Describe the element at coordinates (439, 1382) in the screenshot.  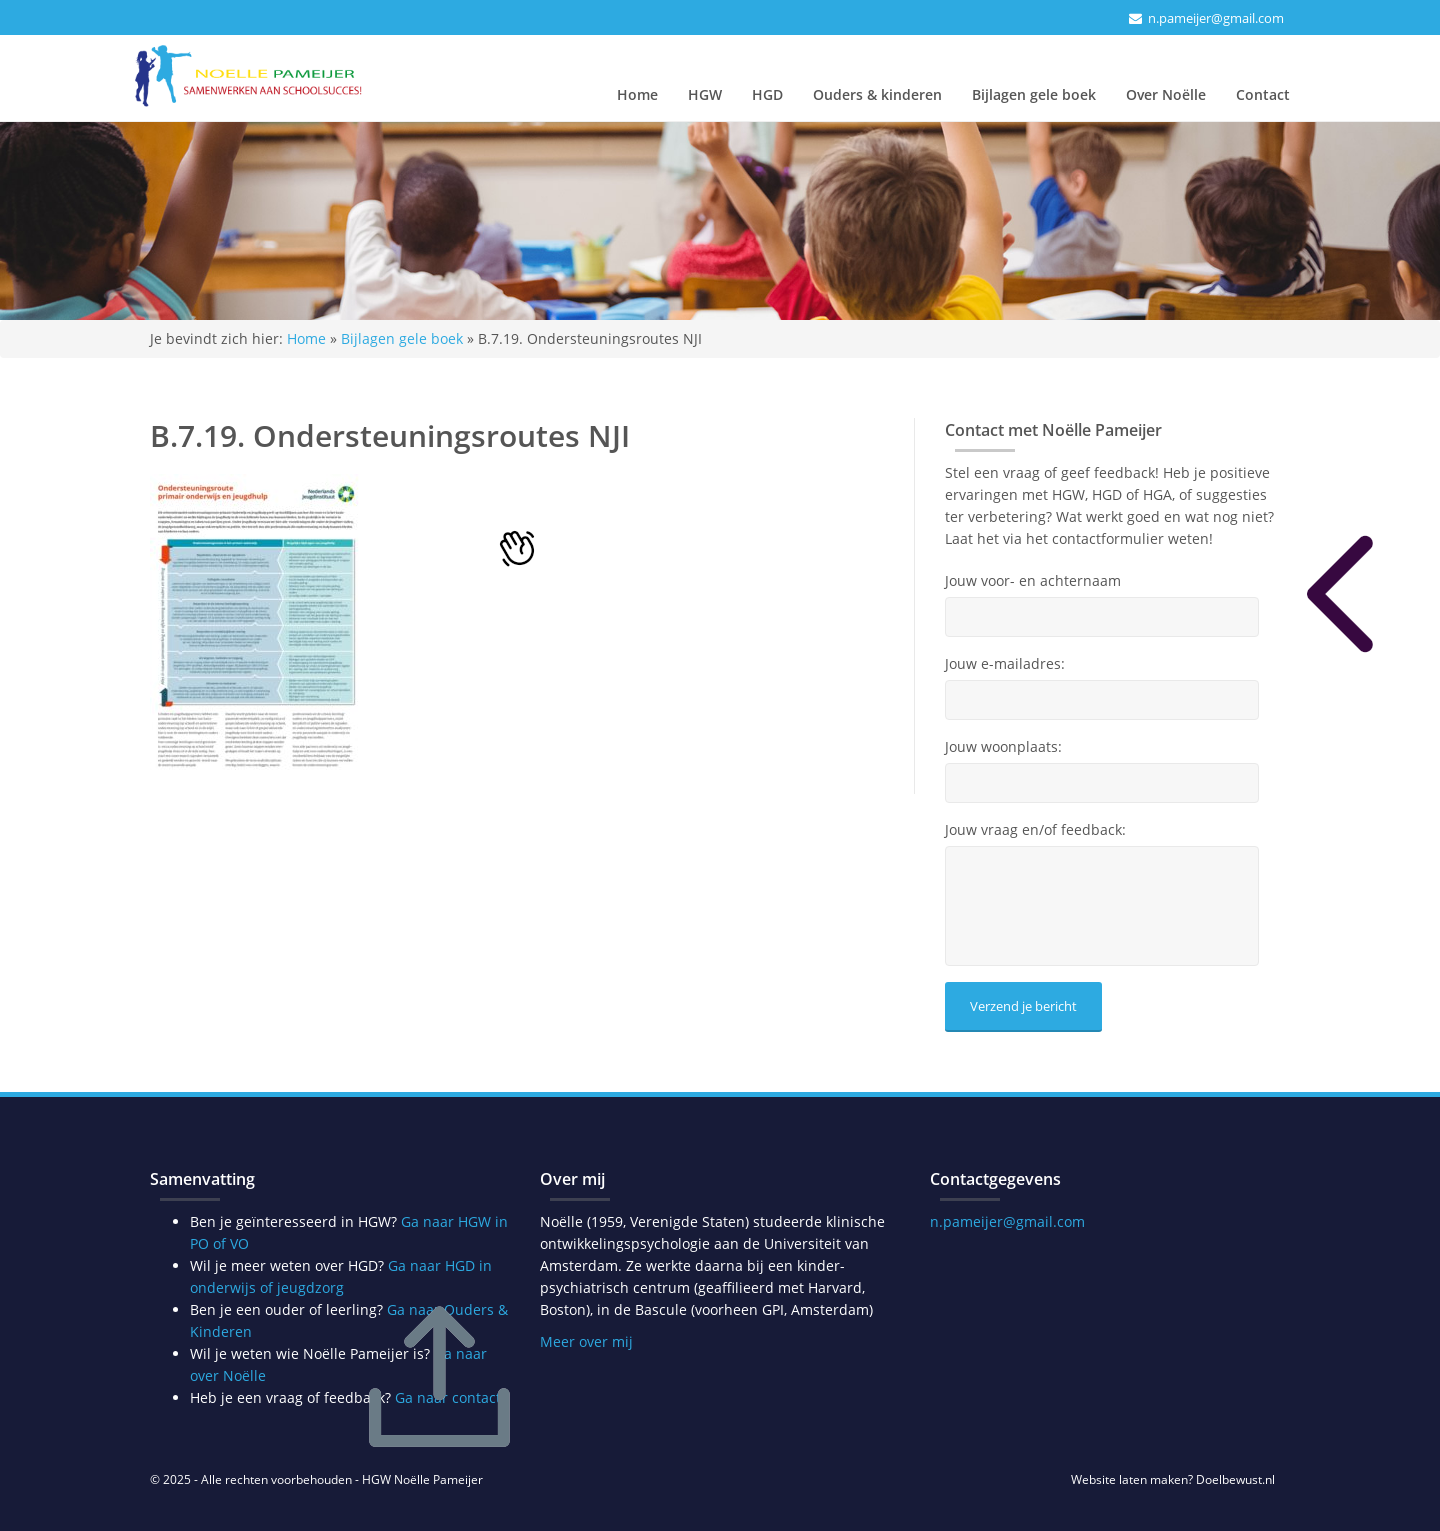
I see `upload a file or document` at that location.